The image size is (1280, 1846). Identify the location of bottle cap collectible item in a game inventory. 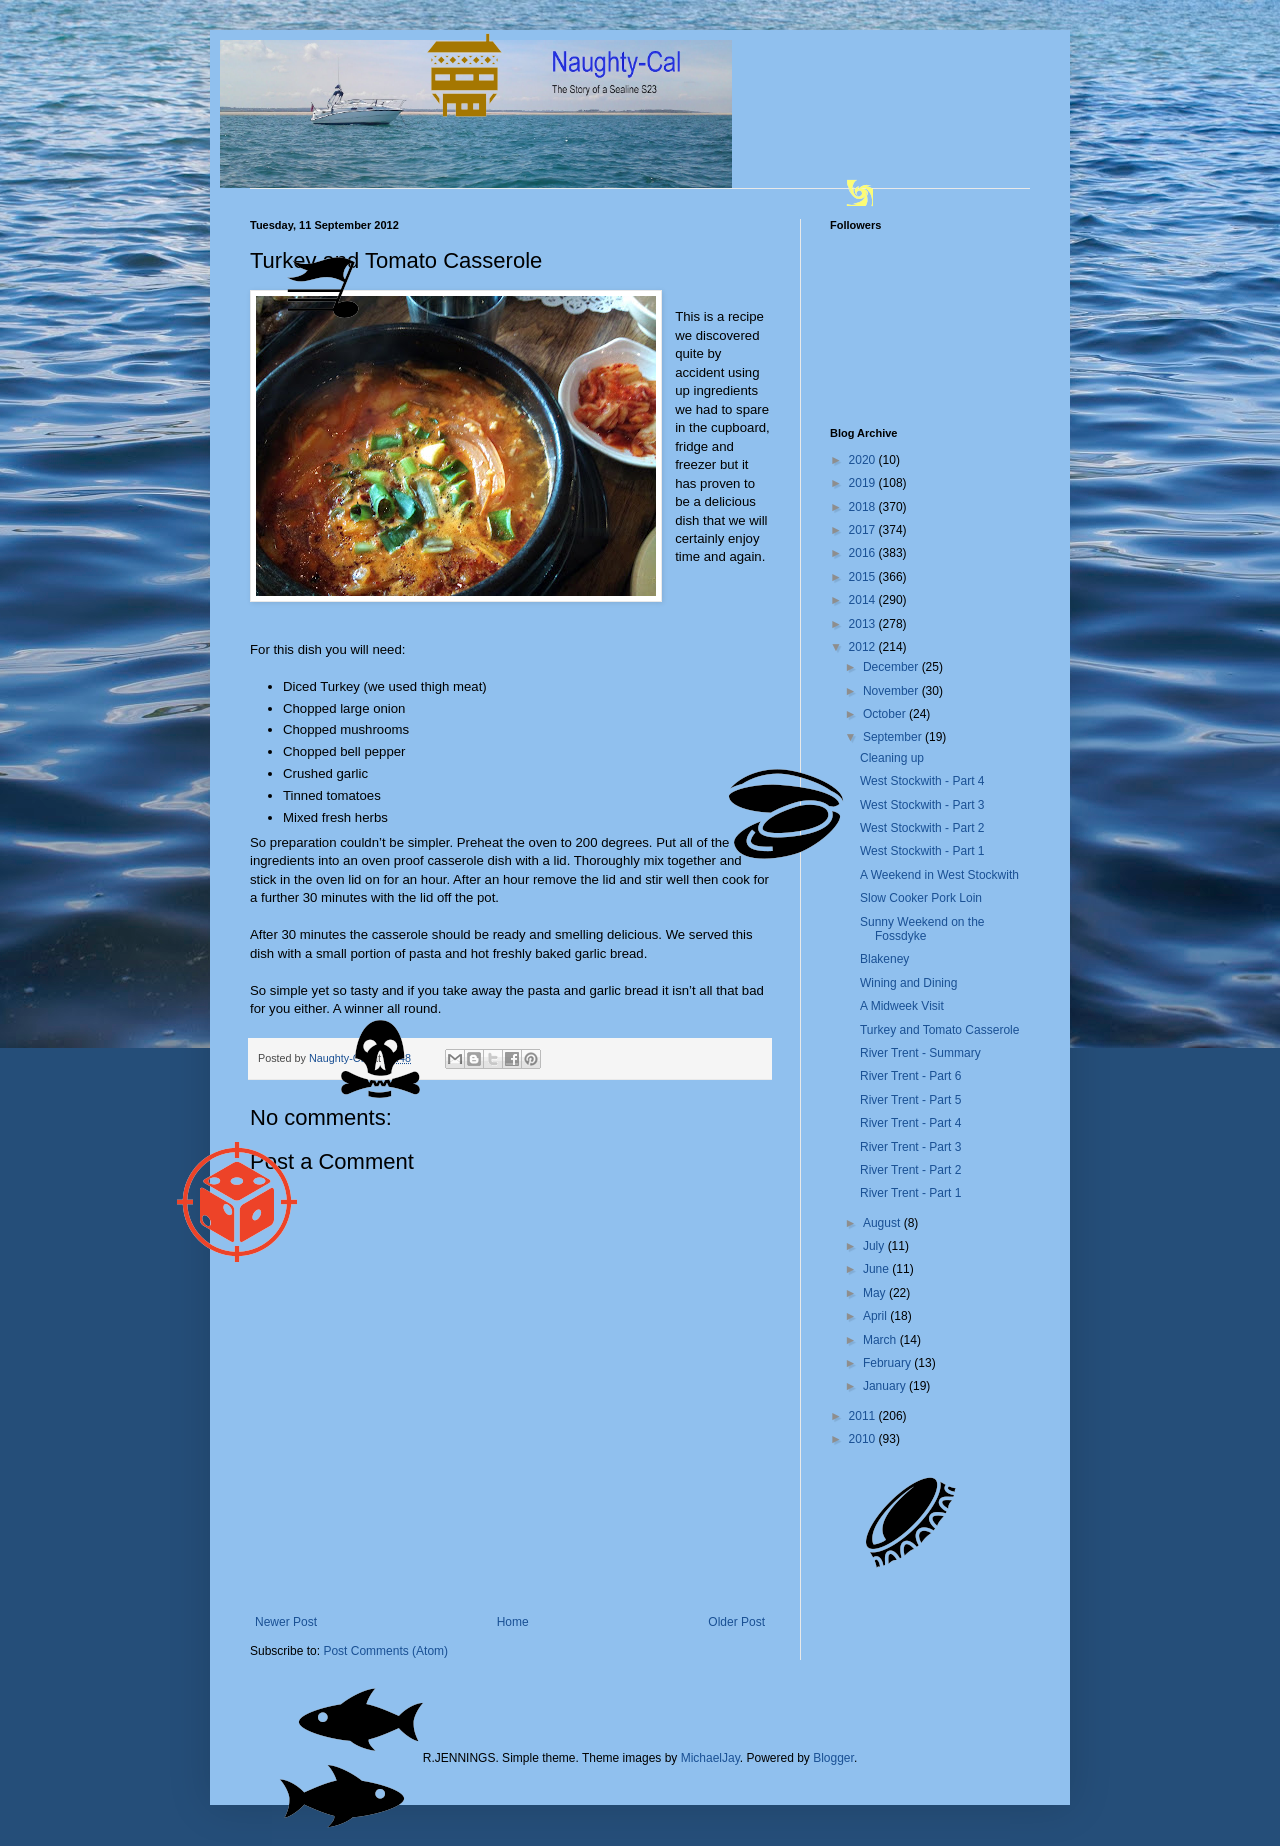
(911, 1522).